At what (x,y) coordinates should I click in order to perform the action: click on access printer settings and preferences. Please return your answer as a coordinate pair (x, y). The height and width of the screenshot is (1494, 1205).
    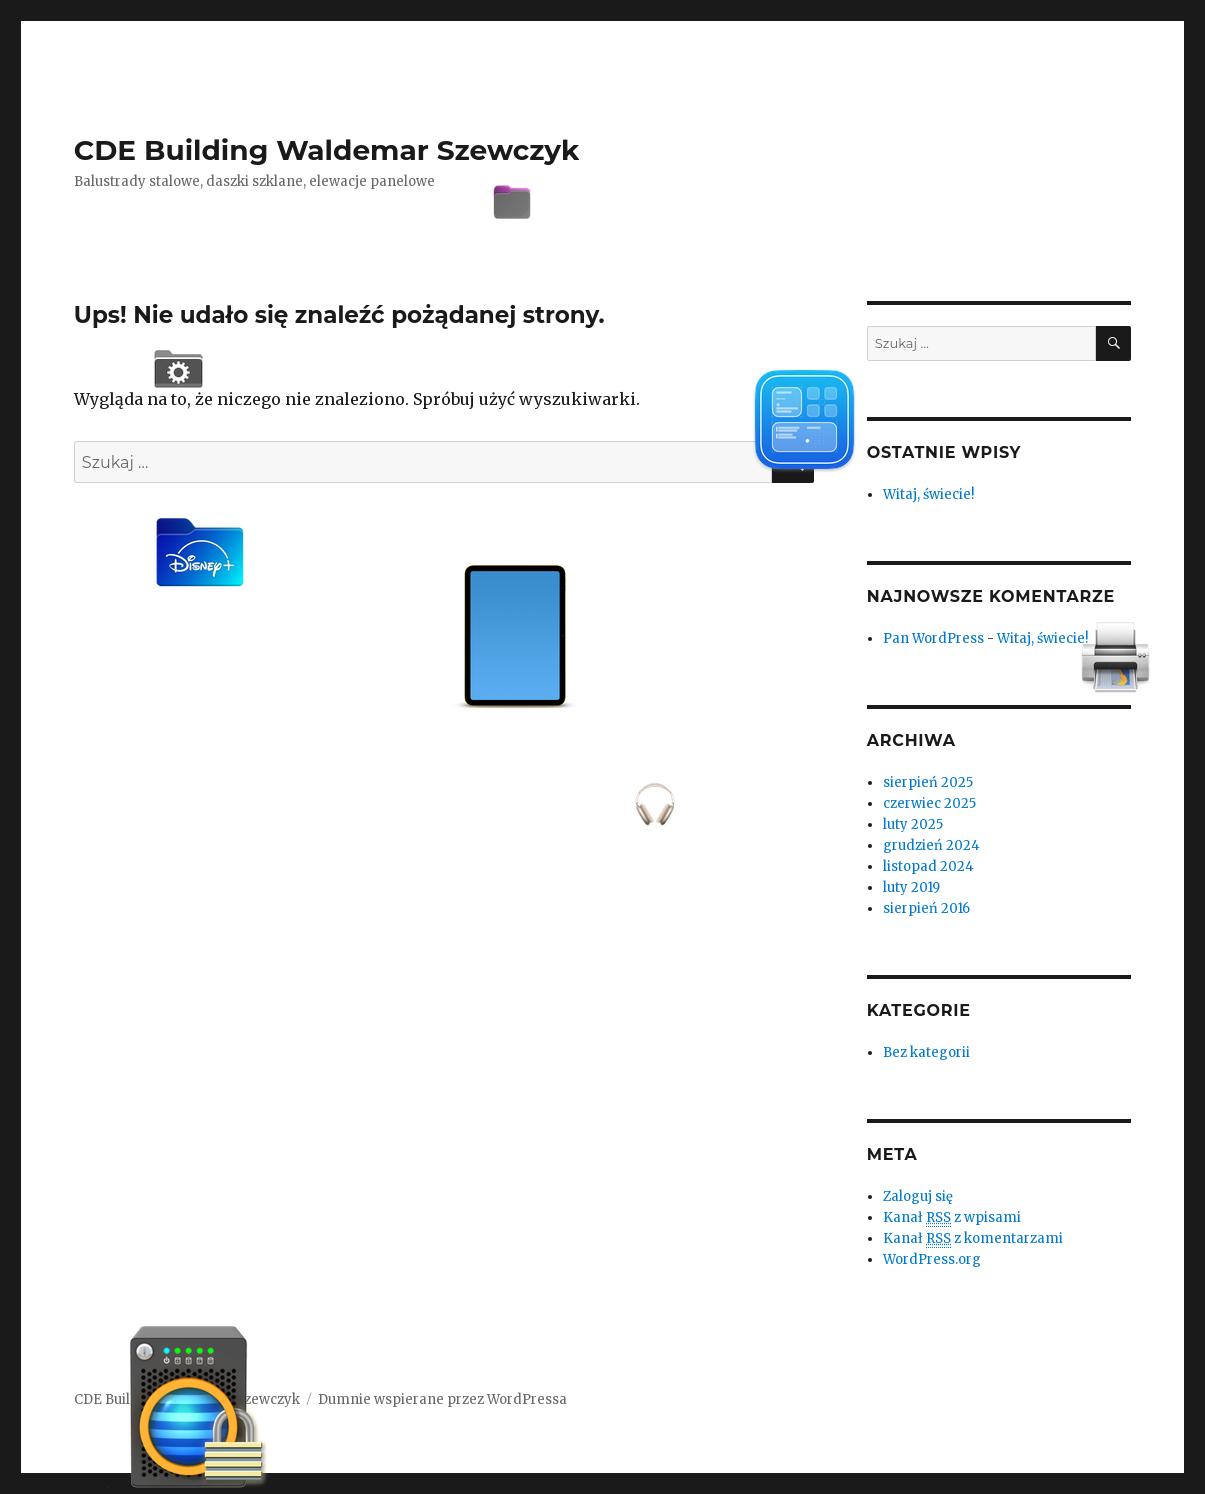
    Looking at the image, I should click on (1115, 657).